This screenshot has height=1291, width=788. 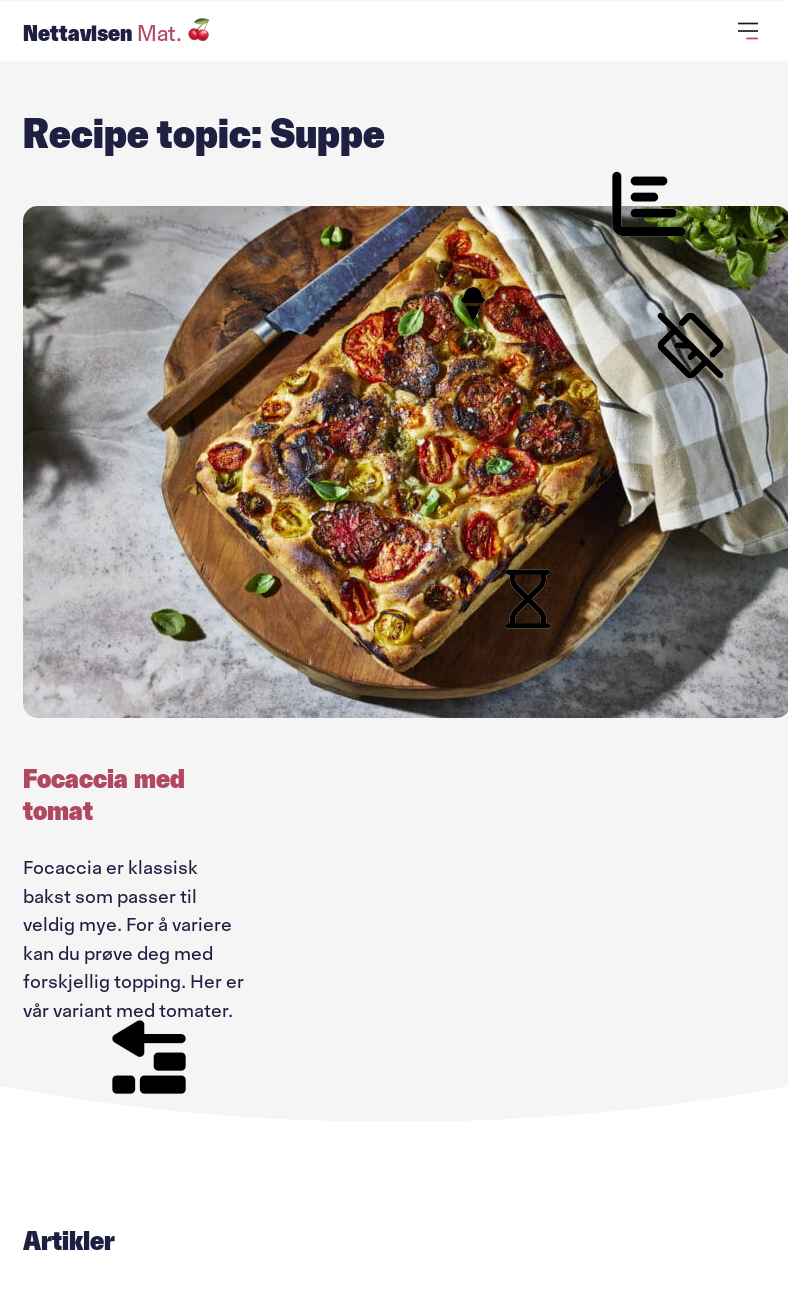 What do you see at coordinates (649, 204) in the screenshot?
I see `view analytics or statistics` at bounding box center [649, 204].